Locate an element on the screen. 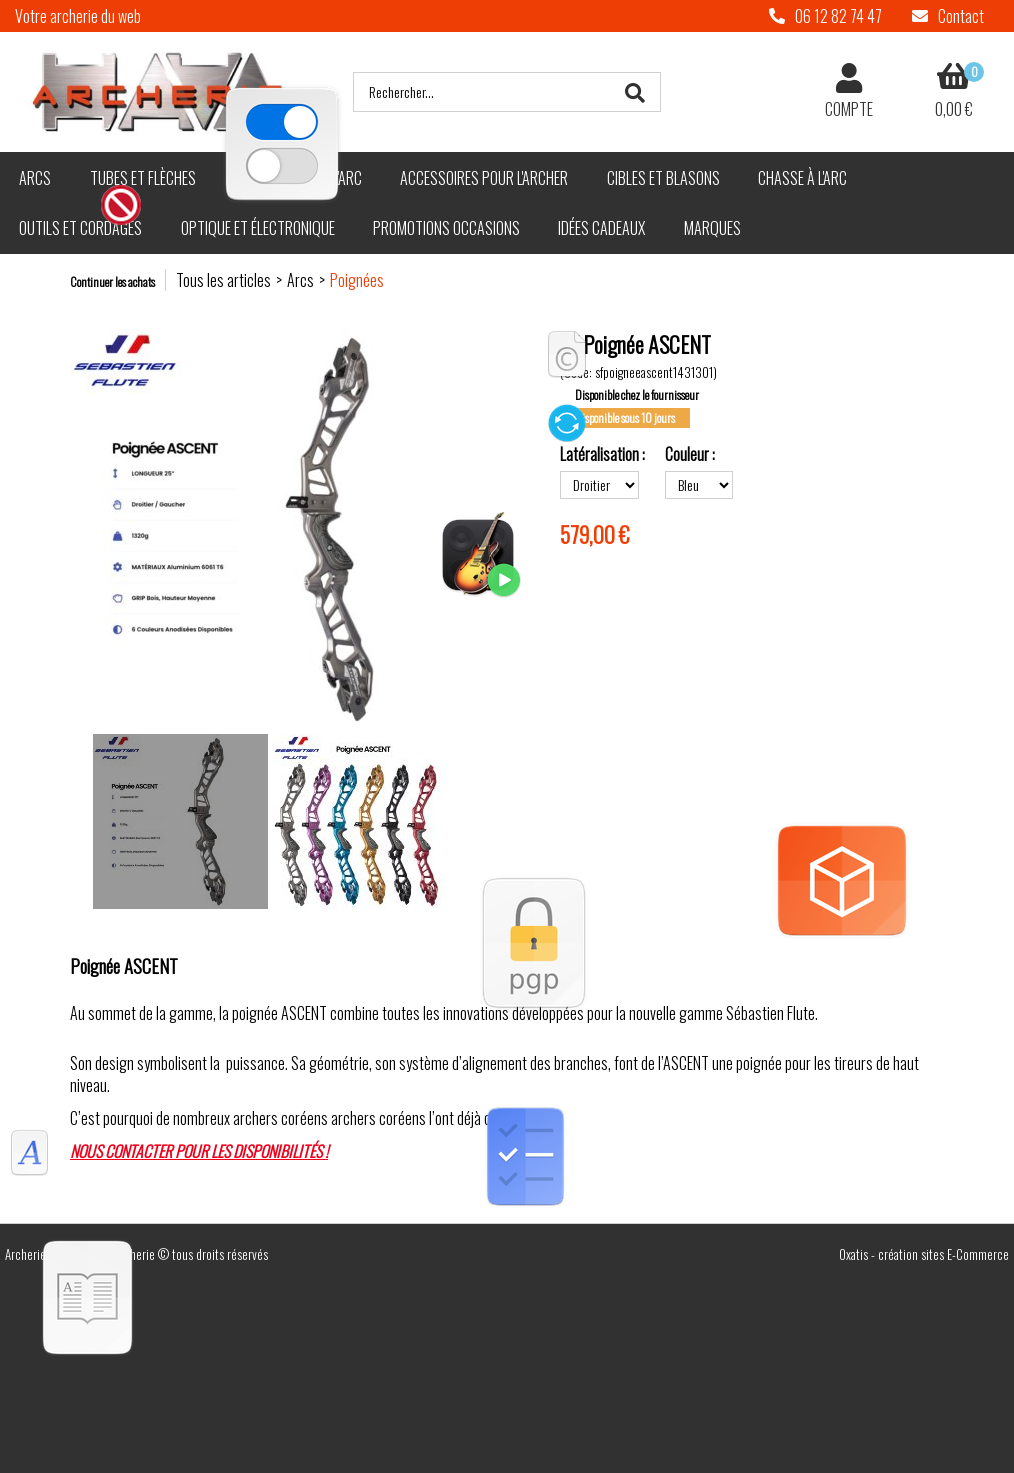 The width and height of the screenshot is (1014, 1473). open a 3D model file in STL binary format is located at coordinates (842, 876).